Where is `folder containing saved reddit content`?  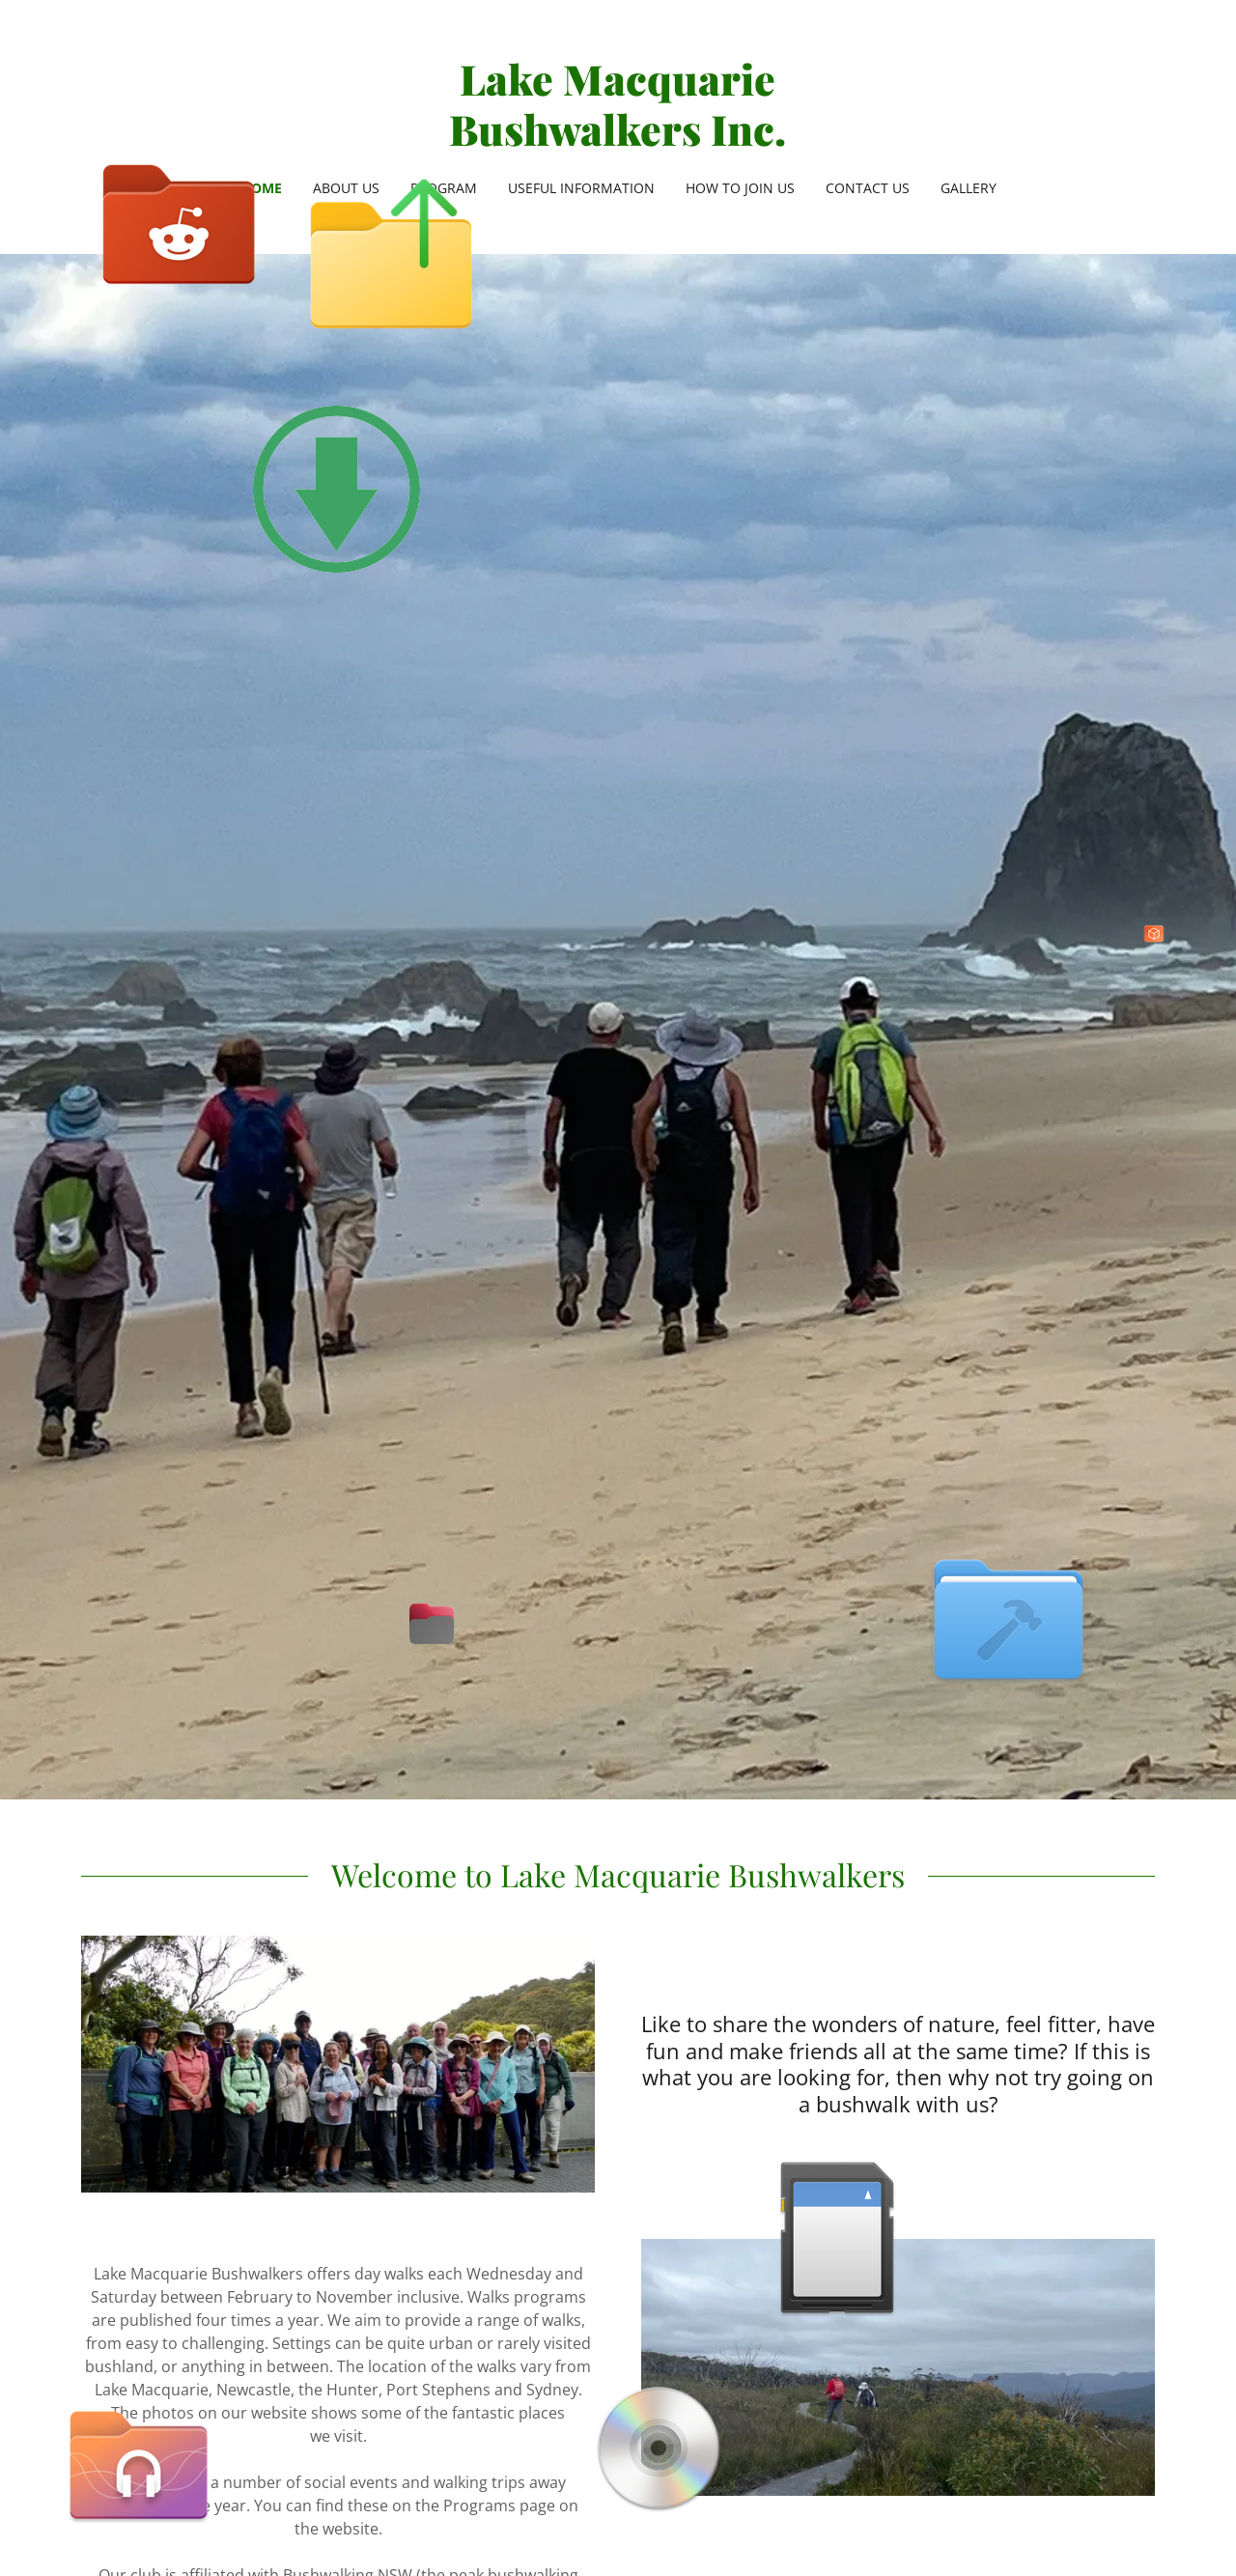
folder containing saved reddit content is located at coordinates (178, 228).